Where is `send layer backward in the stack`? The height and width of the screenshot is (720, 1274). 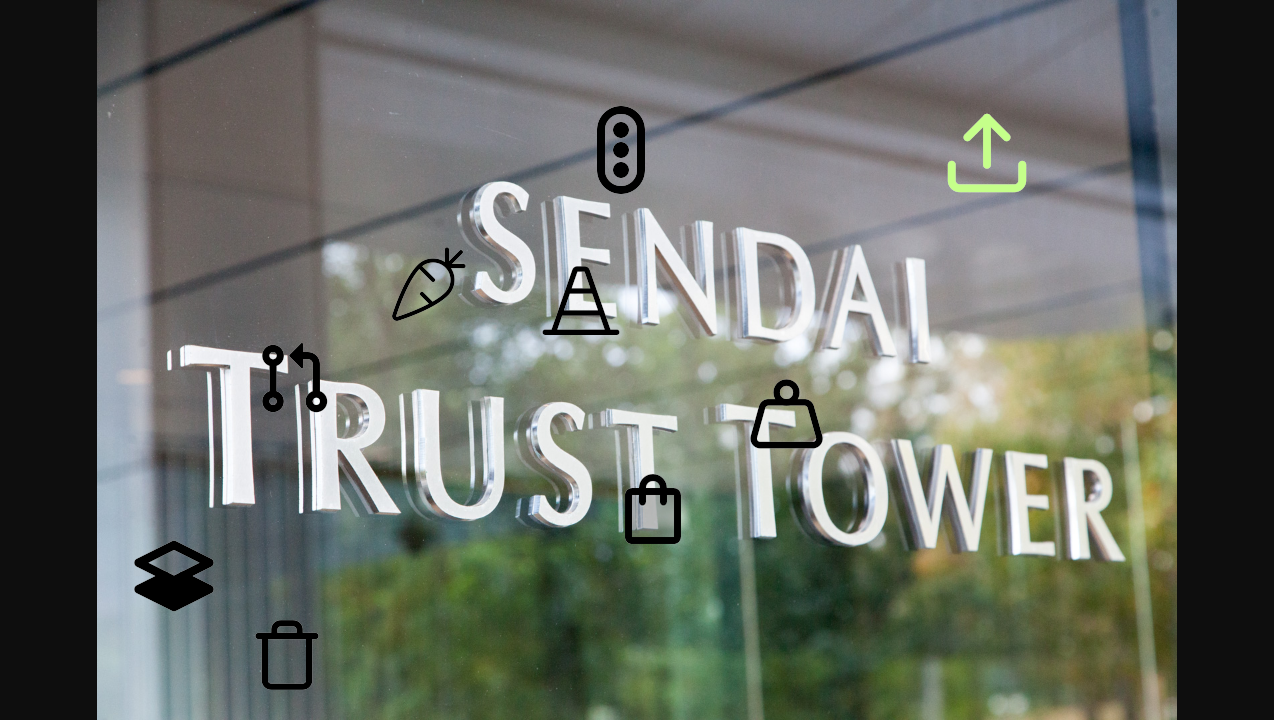 send layer backward in the stack is located at coordinates (174, 576).